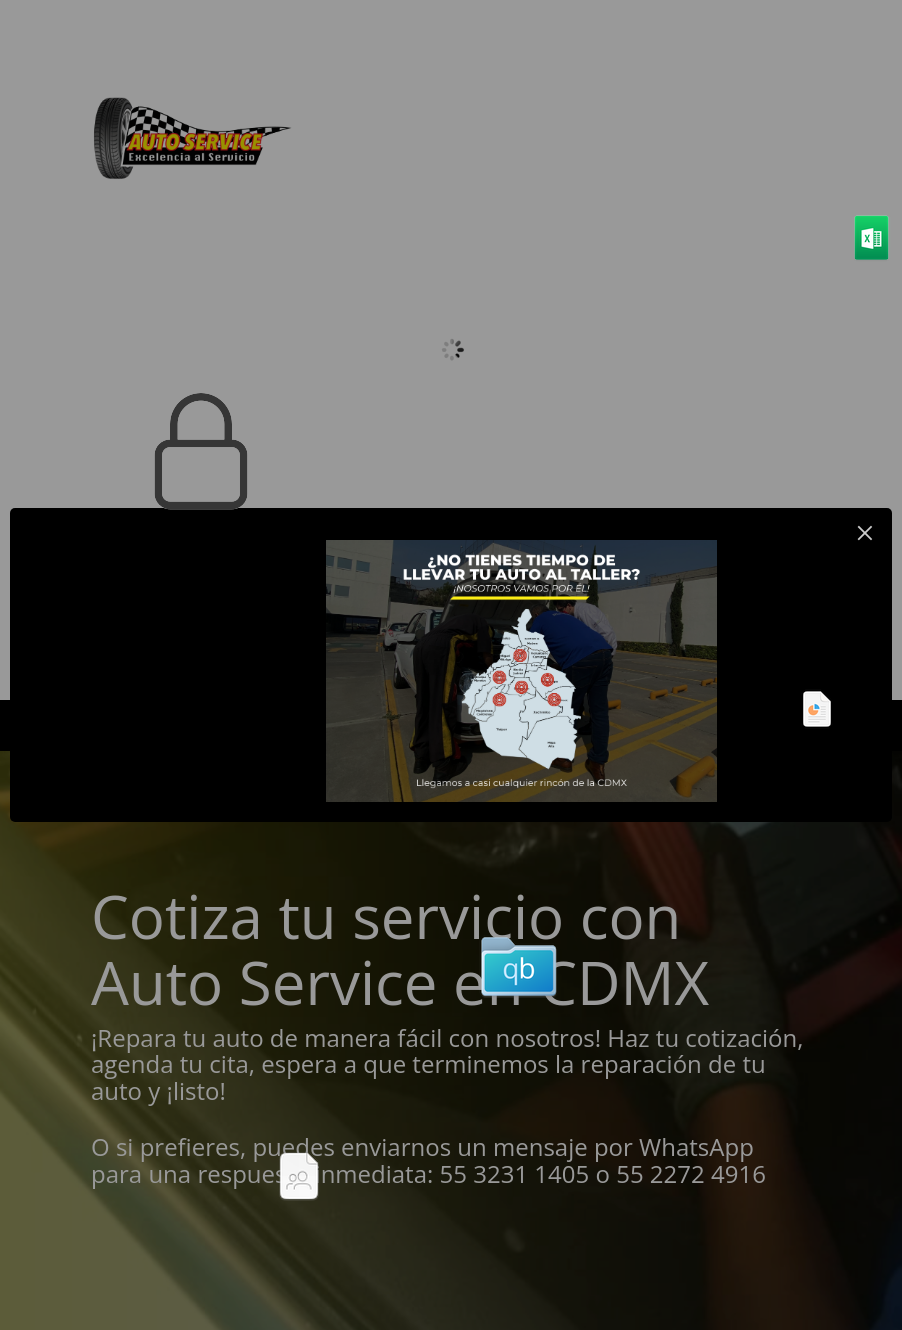 The image size is (902, 1330). Describe the element at coordinates (518, 968) in the screenshot. I see `open qbittorrent downloads folder` at that location.